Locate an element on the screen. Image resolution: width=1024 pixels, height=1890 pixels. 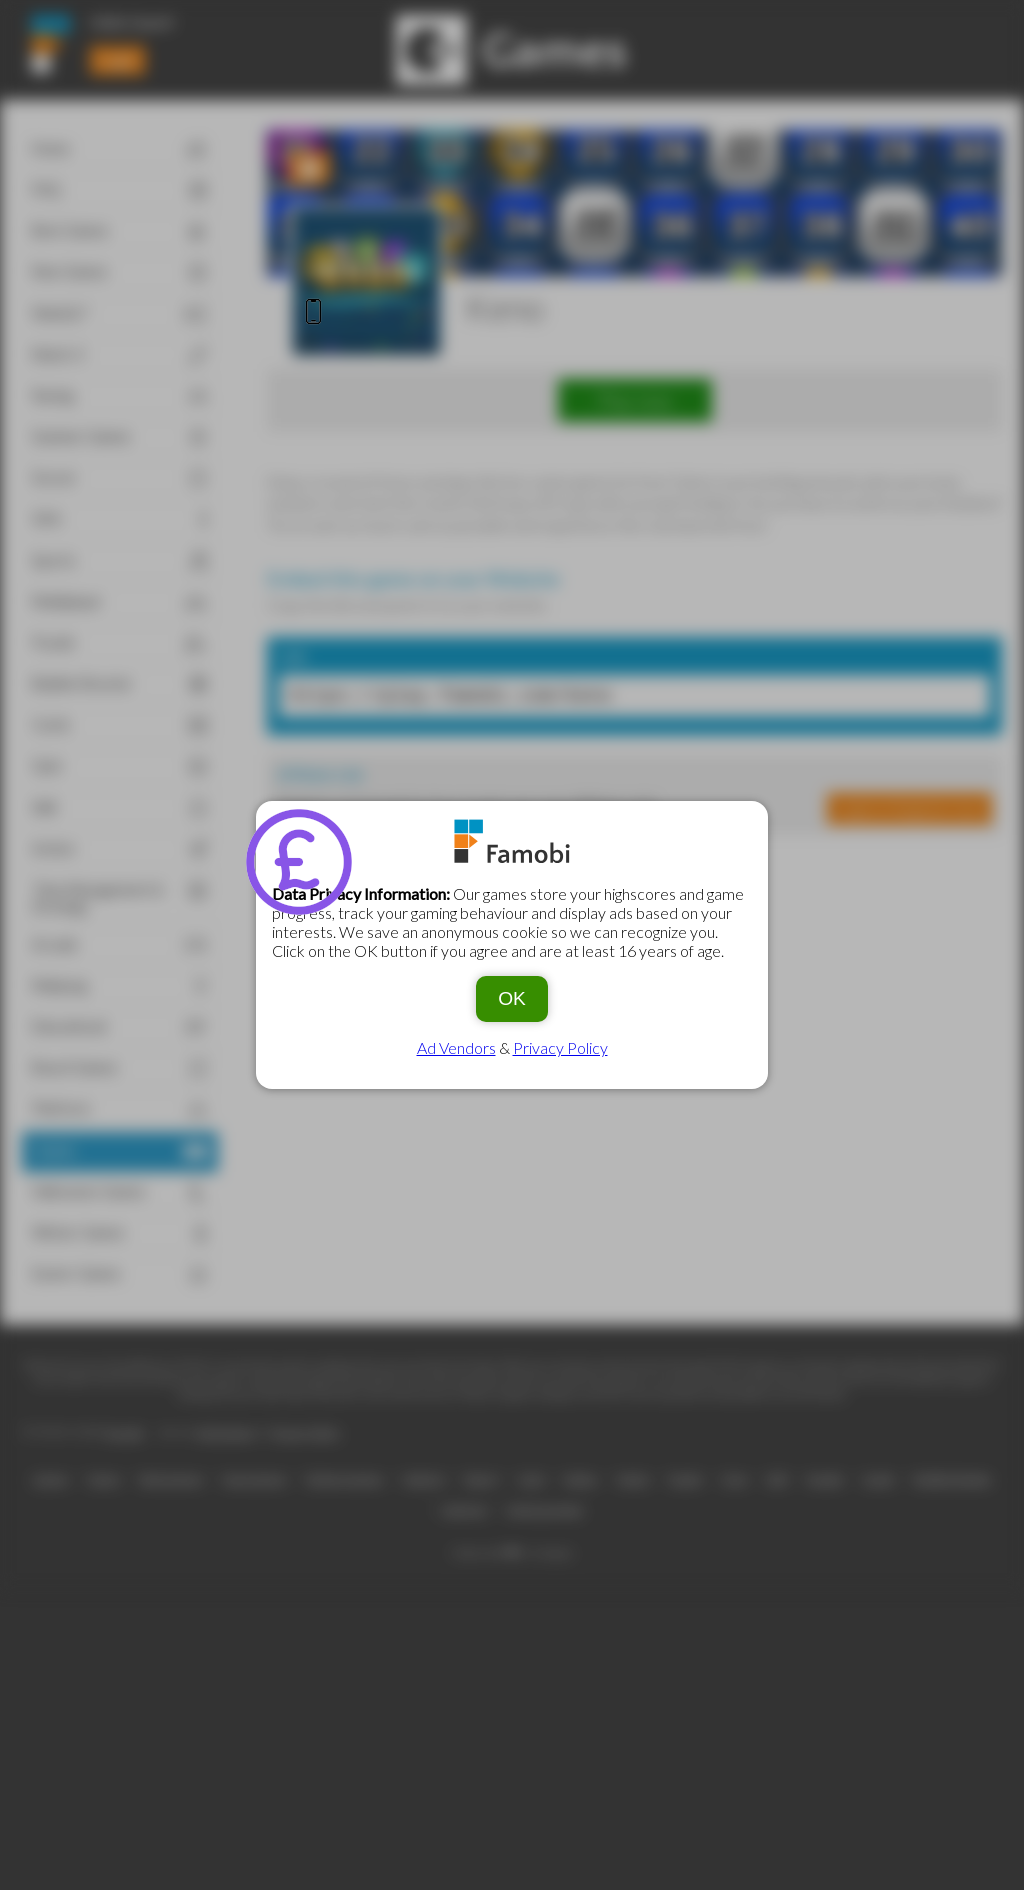
view balance in british pounds is located at coordinates (299, 862).